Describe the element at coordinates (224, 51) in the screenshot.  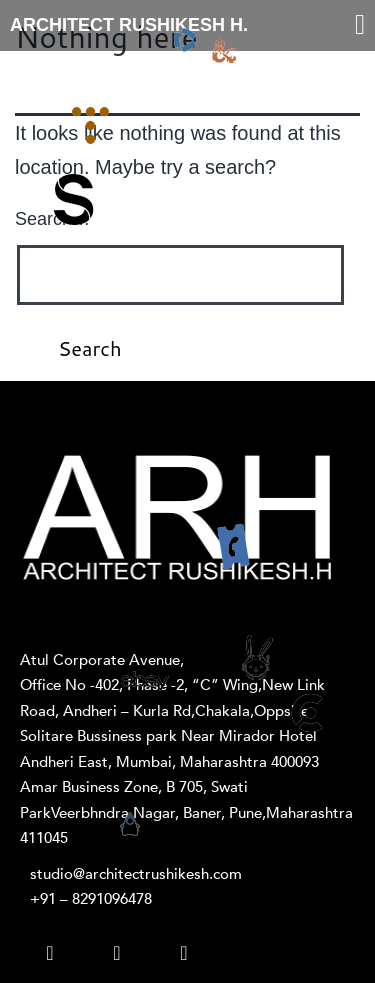
I see `Dungeons & Dragons official logo` at that location.